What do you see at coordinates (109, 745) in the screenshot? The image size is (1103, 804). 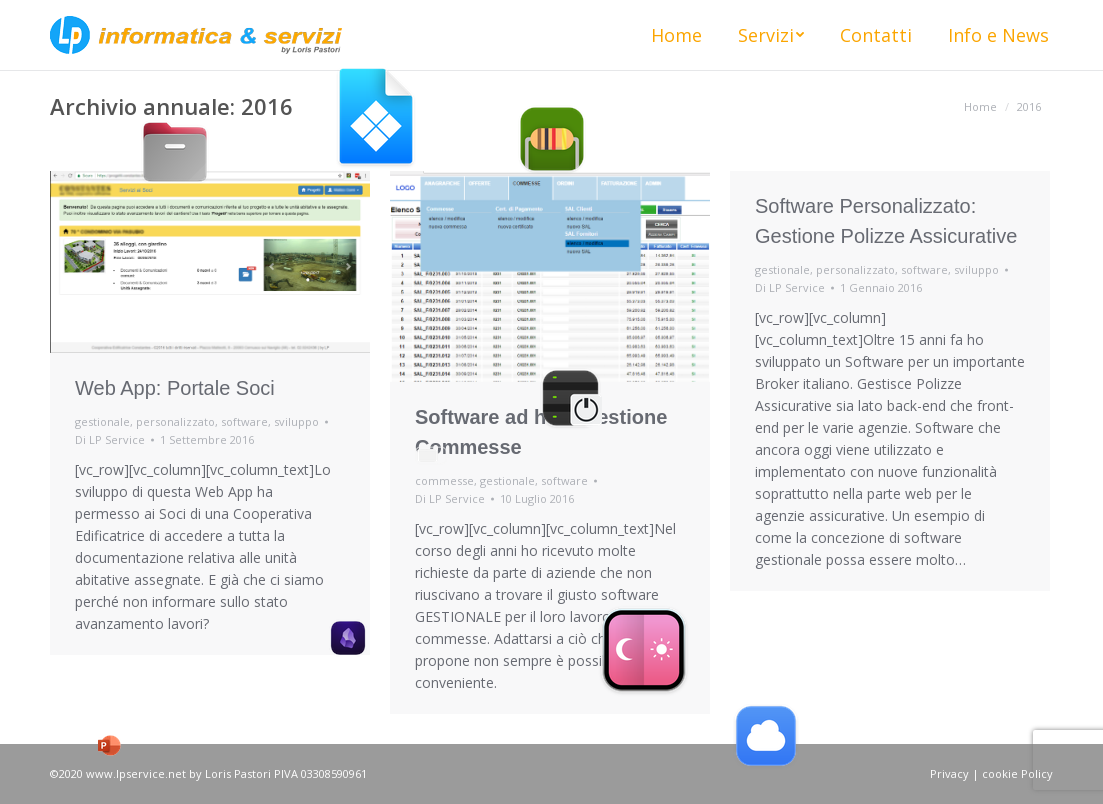 I see `open Microsoft PowerPoint` at bounding box center [109, 745].